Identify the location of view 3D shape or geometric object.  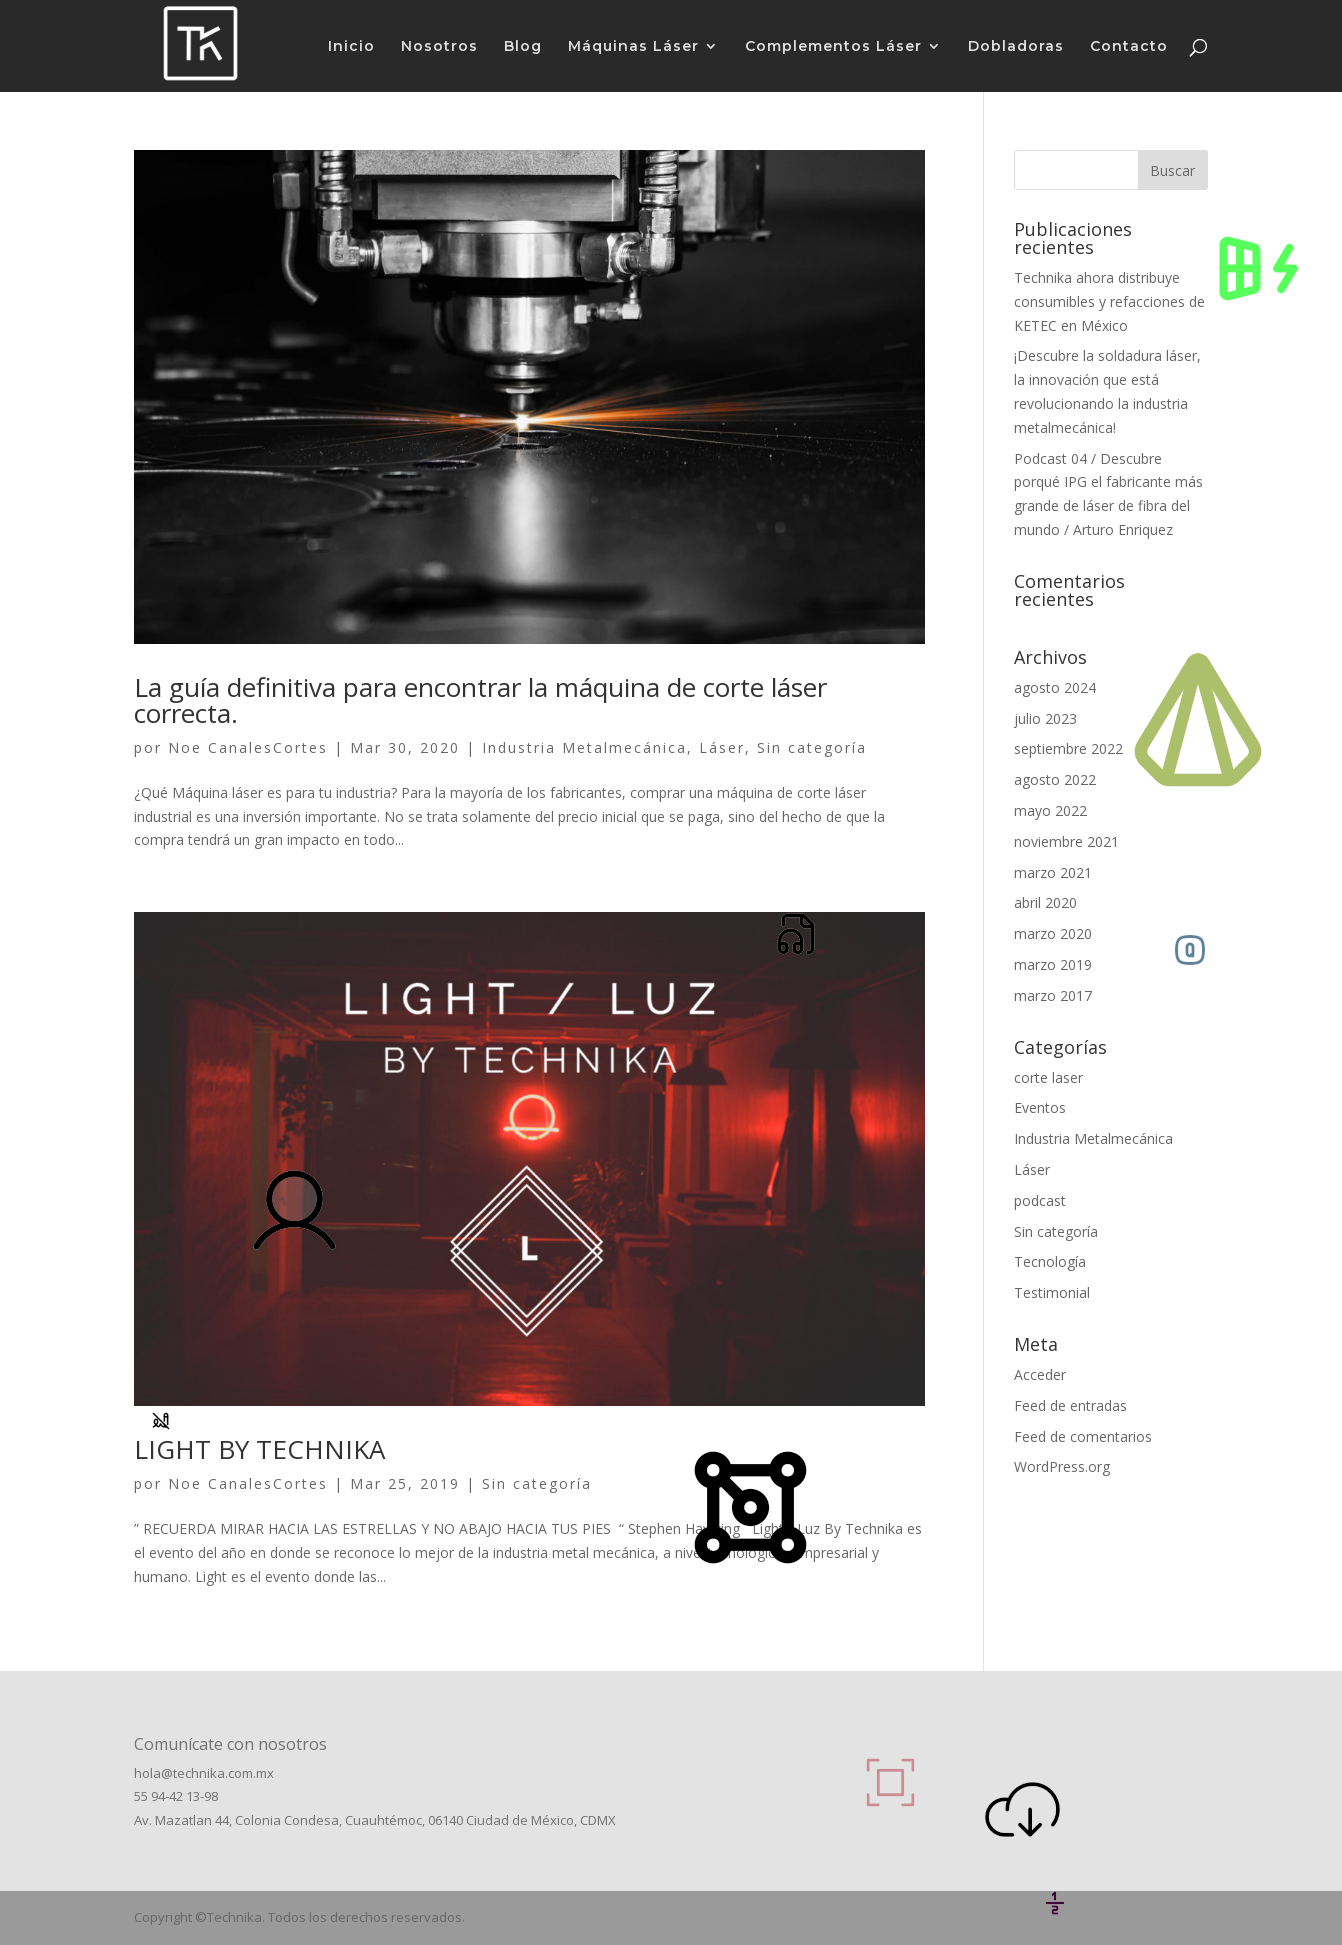
(1198, 723).